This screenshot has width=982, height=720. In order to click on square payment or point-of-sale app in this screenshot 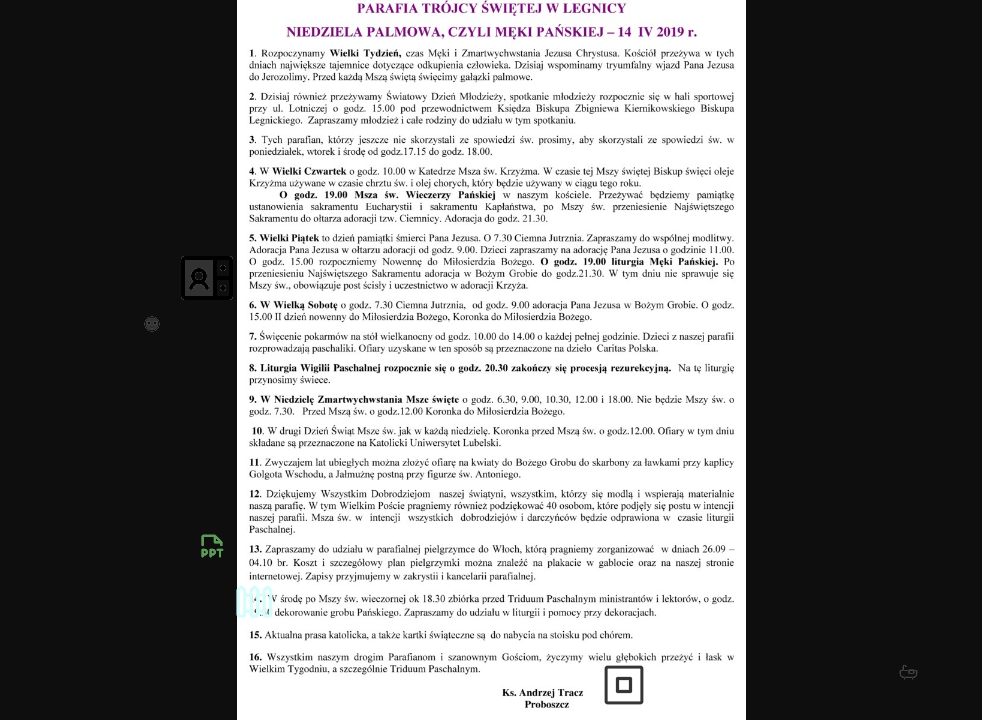, I will do `click(624, 685)`.